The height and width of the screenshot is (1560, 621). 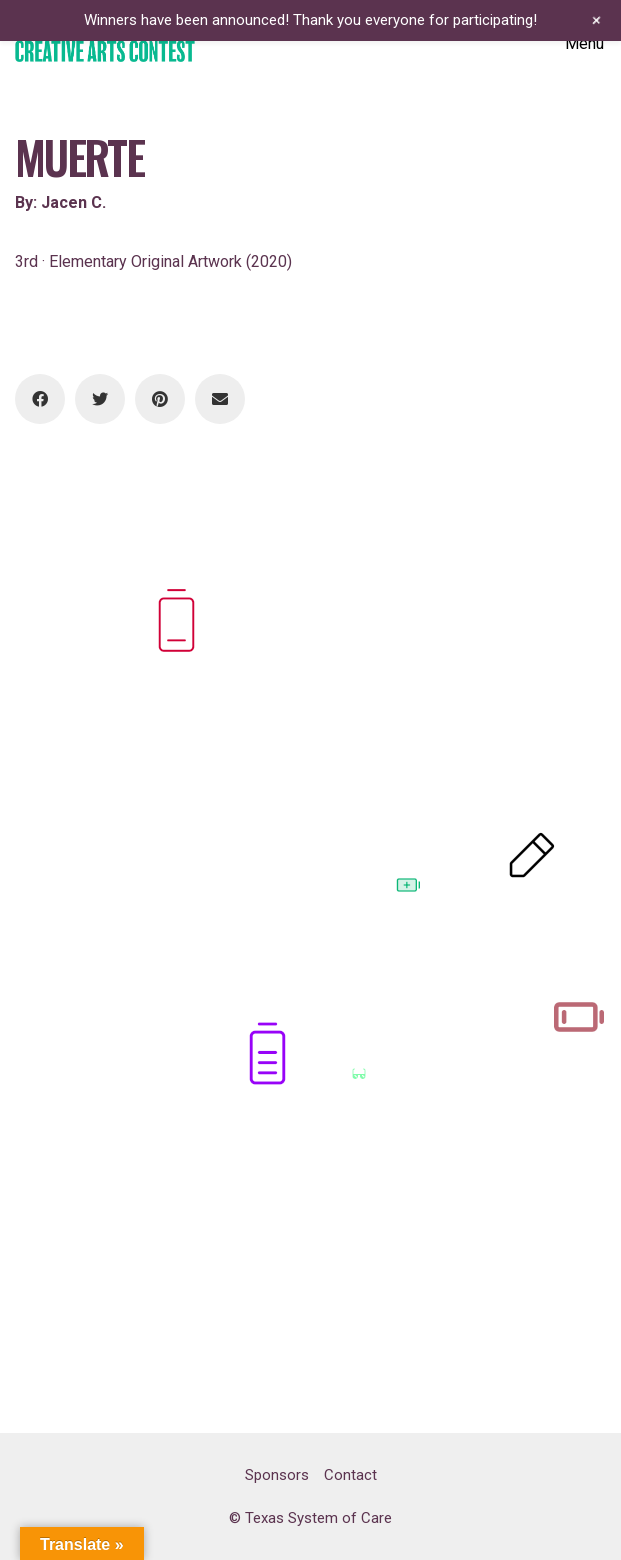 What do you see at coordinates (359, 1074) in the screenshot?
I see `toggle cool or casual mode` at bounding box center [359, 1074].